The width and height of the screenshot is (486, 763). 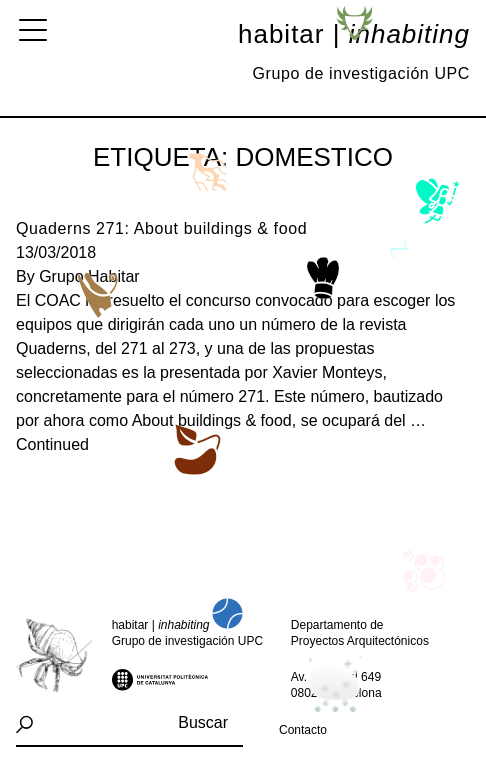 I want to click on access tennis or sports-related features, so click(x=227, y=613).